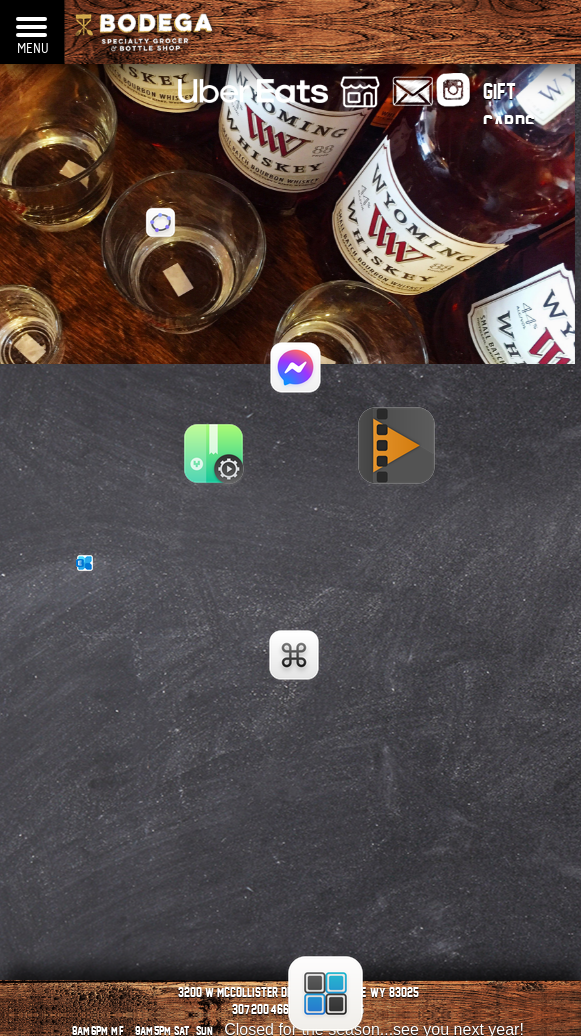 Image resolution: width=581 pixels, height=1036 pixels. Describe the element at coordinates (396, 445) in the screenshot. I see `open blackmagic raw player app` at that location.